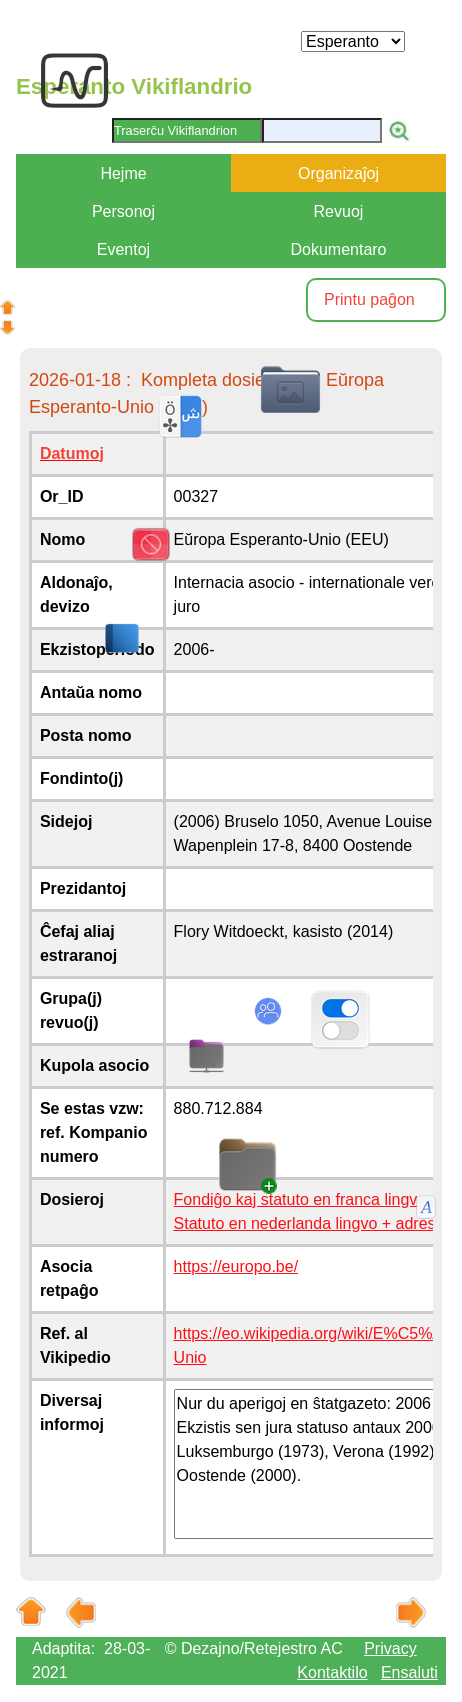  Describe the element at coordinates (340, 1019) in the screenshot. I see `open gnome tweaks application` at that location.